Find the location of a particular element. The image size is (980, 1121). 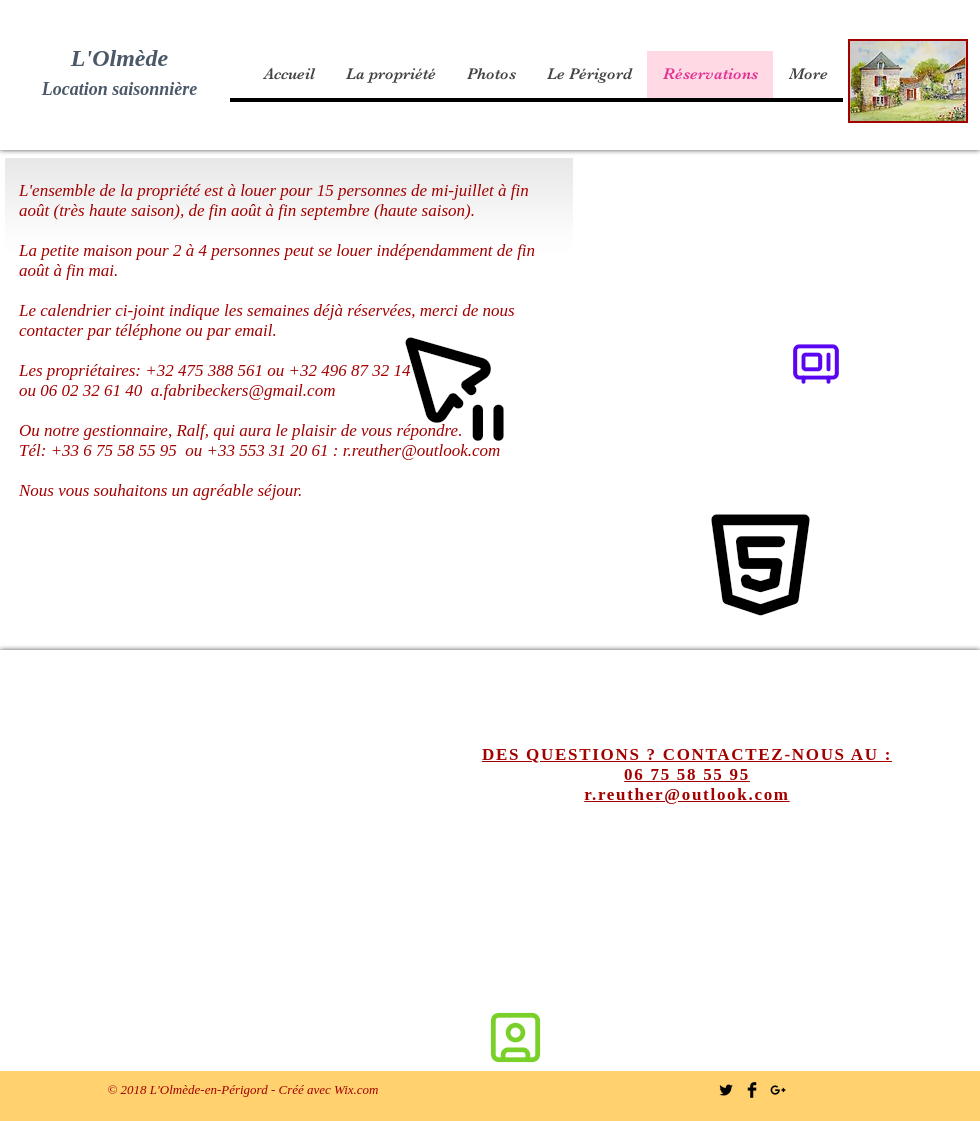

view user profile is located at coordinates (515, 1037).